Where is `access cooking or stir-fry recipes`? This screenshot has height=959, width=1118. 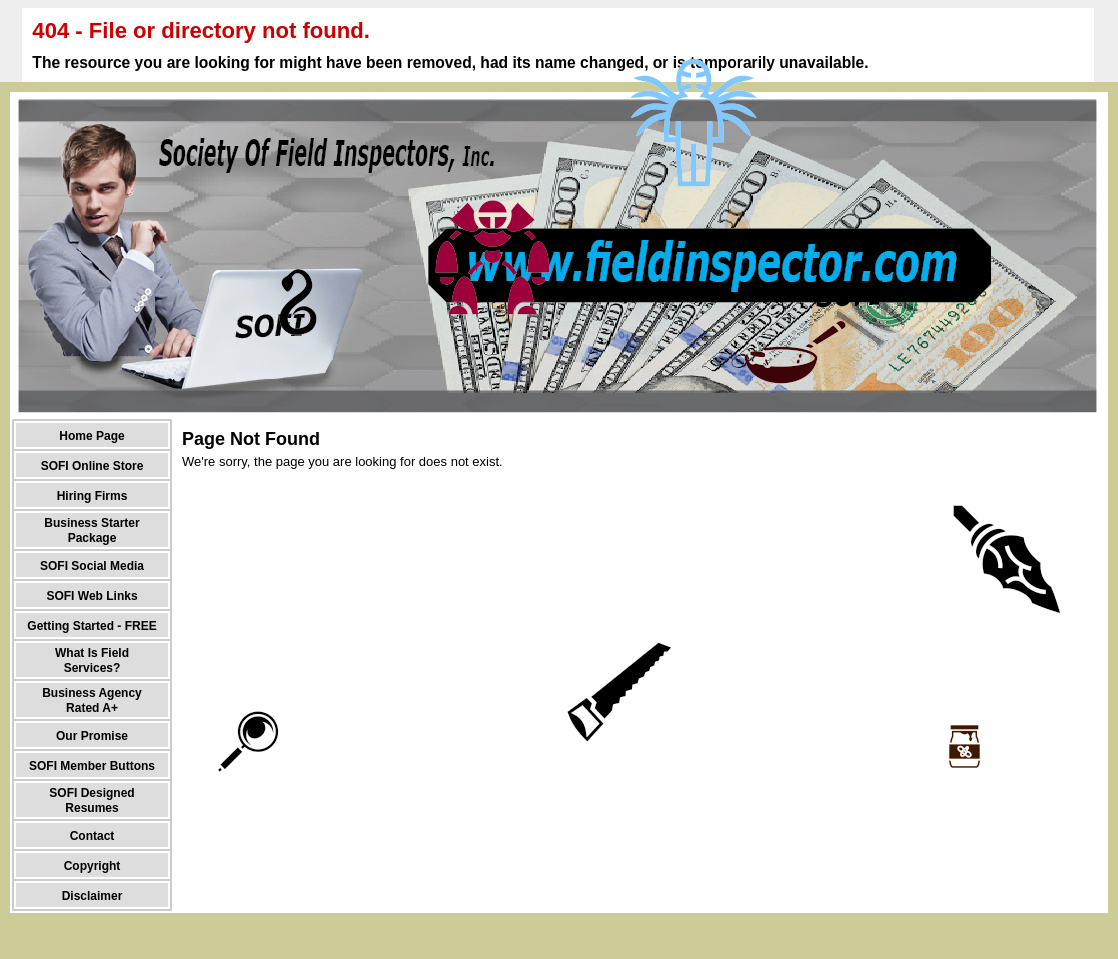
access cooking or stir-fry recipes is located at coordinates (795, 349).